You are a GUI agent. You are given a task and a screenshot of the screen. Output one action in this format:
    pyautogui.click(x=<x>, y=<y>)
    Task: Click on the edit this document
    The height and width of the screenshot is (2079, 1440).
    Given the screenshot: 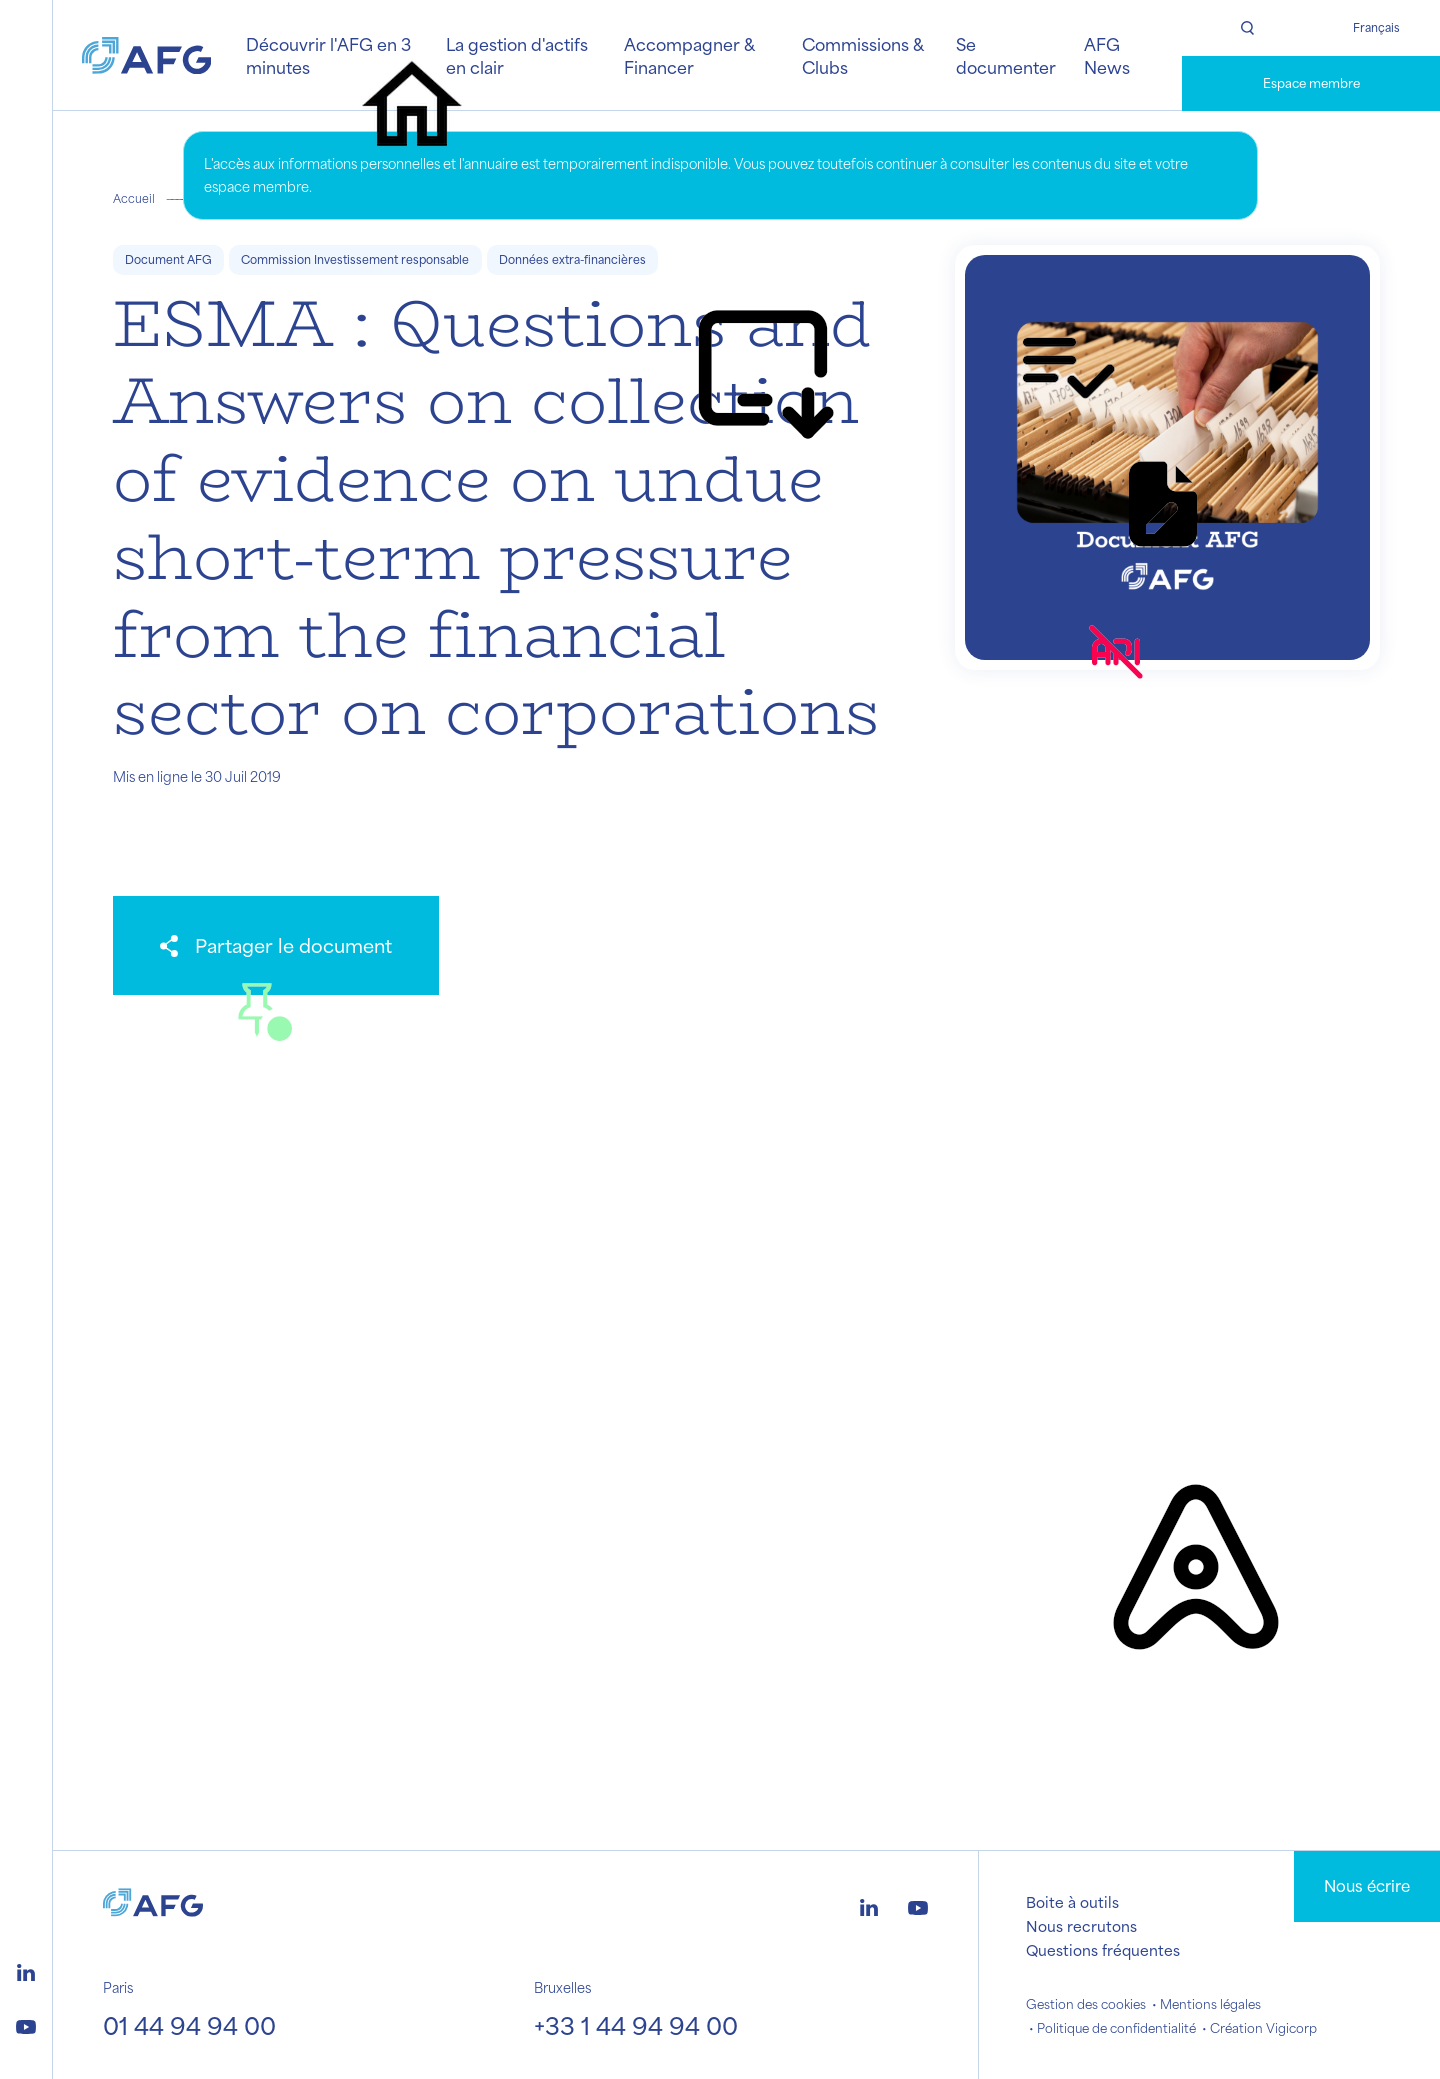 What is the action you would take?
    pyautogui.click(x=1163, y=504)
    